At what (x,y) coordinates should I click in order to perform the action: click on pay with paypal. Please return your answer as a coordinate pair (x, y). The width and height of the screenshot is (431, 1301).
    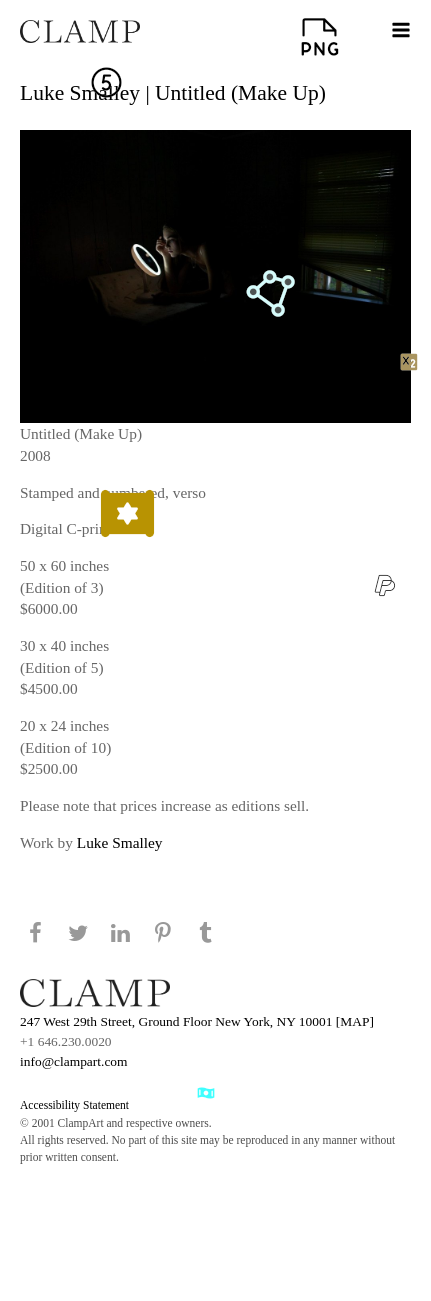
    Looking at the image, I should click on (384, 585).